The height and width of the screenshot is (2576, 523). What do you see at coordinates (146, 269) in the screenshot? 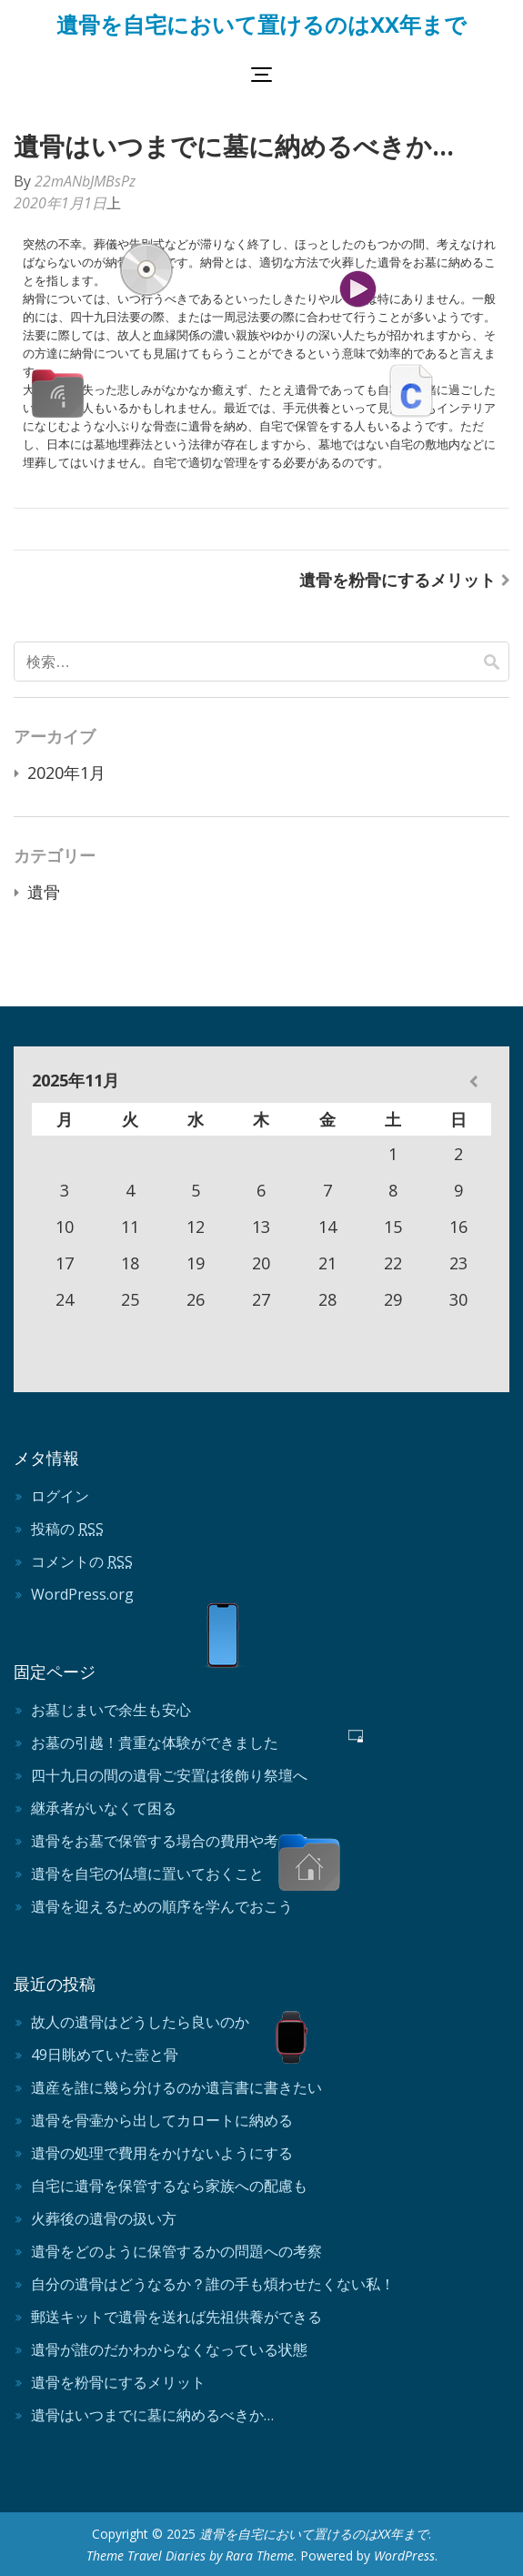
I see `indicates a CD-ROM or optical disc drive` at bounding box center [146, 269].